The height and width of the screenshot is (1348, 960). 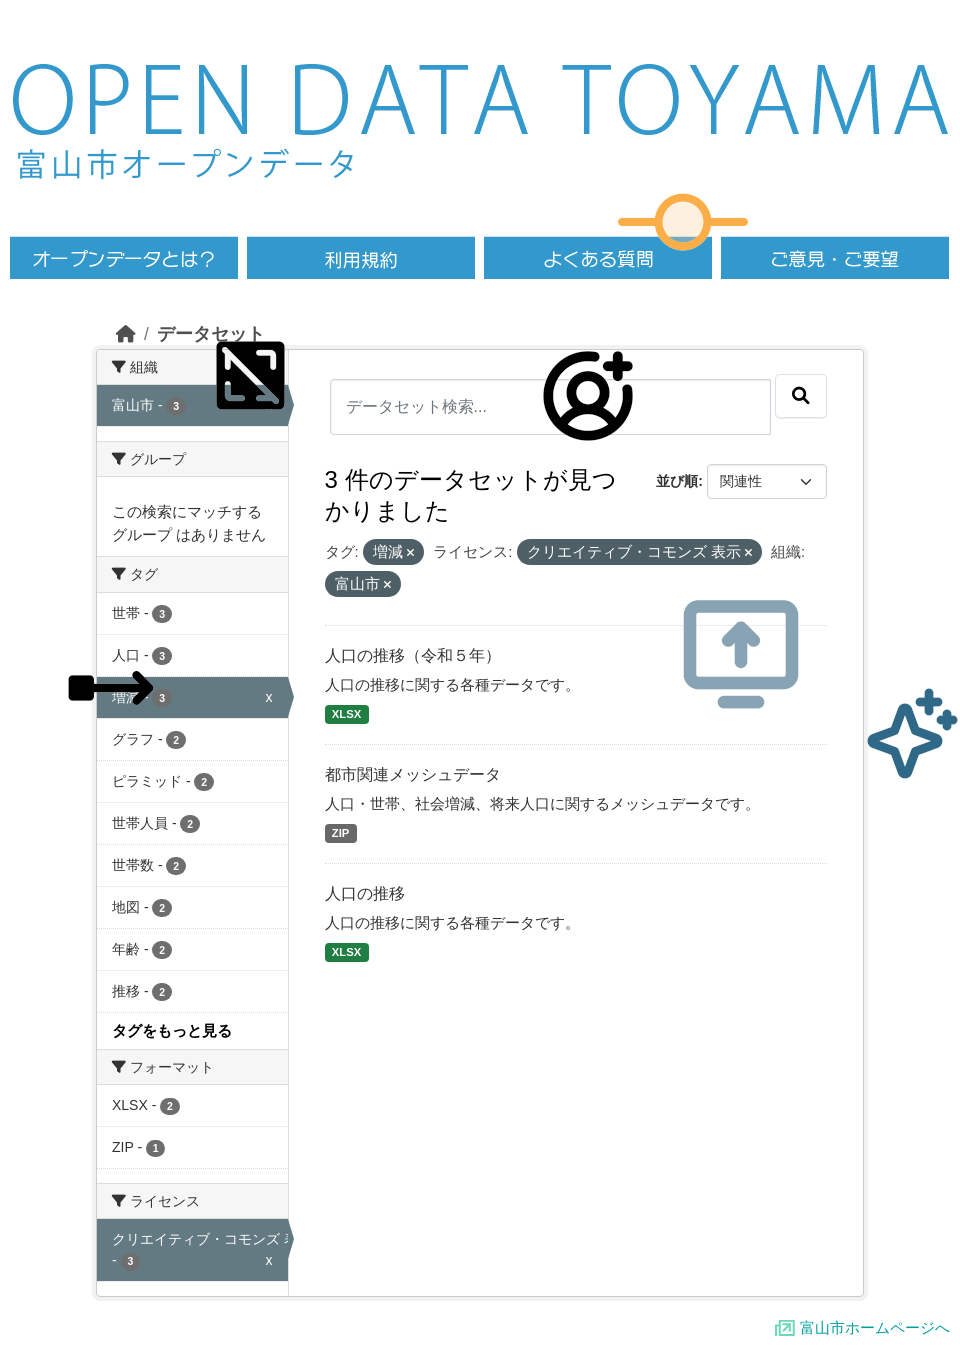 I want to click on upload file to display or screen, so click(x=741, y=649).